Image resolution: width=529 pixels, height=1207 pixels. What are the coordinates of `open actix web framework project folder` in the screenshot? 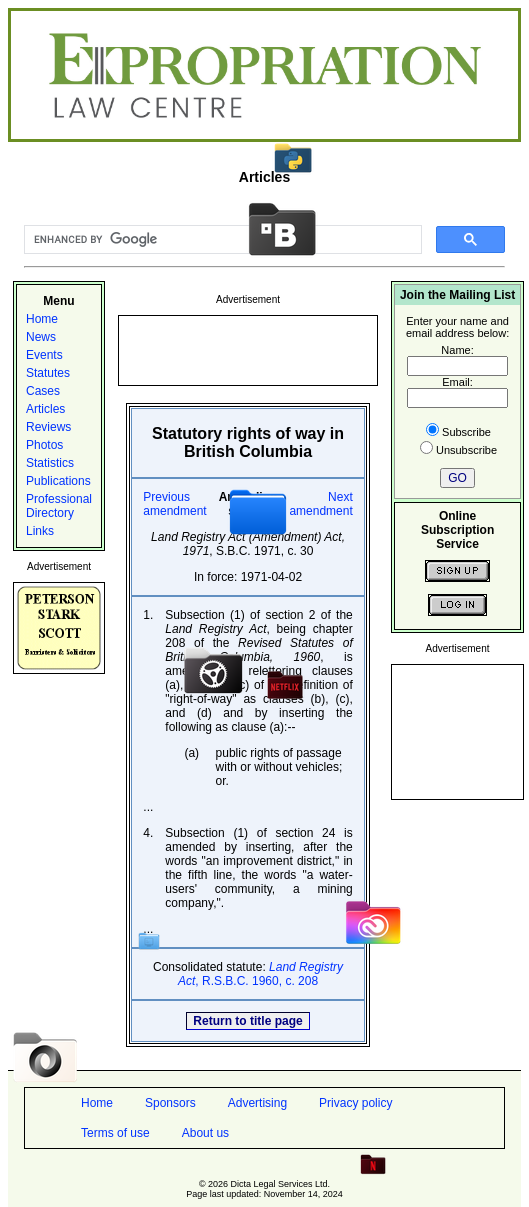 It's located at (213, 672).